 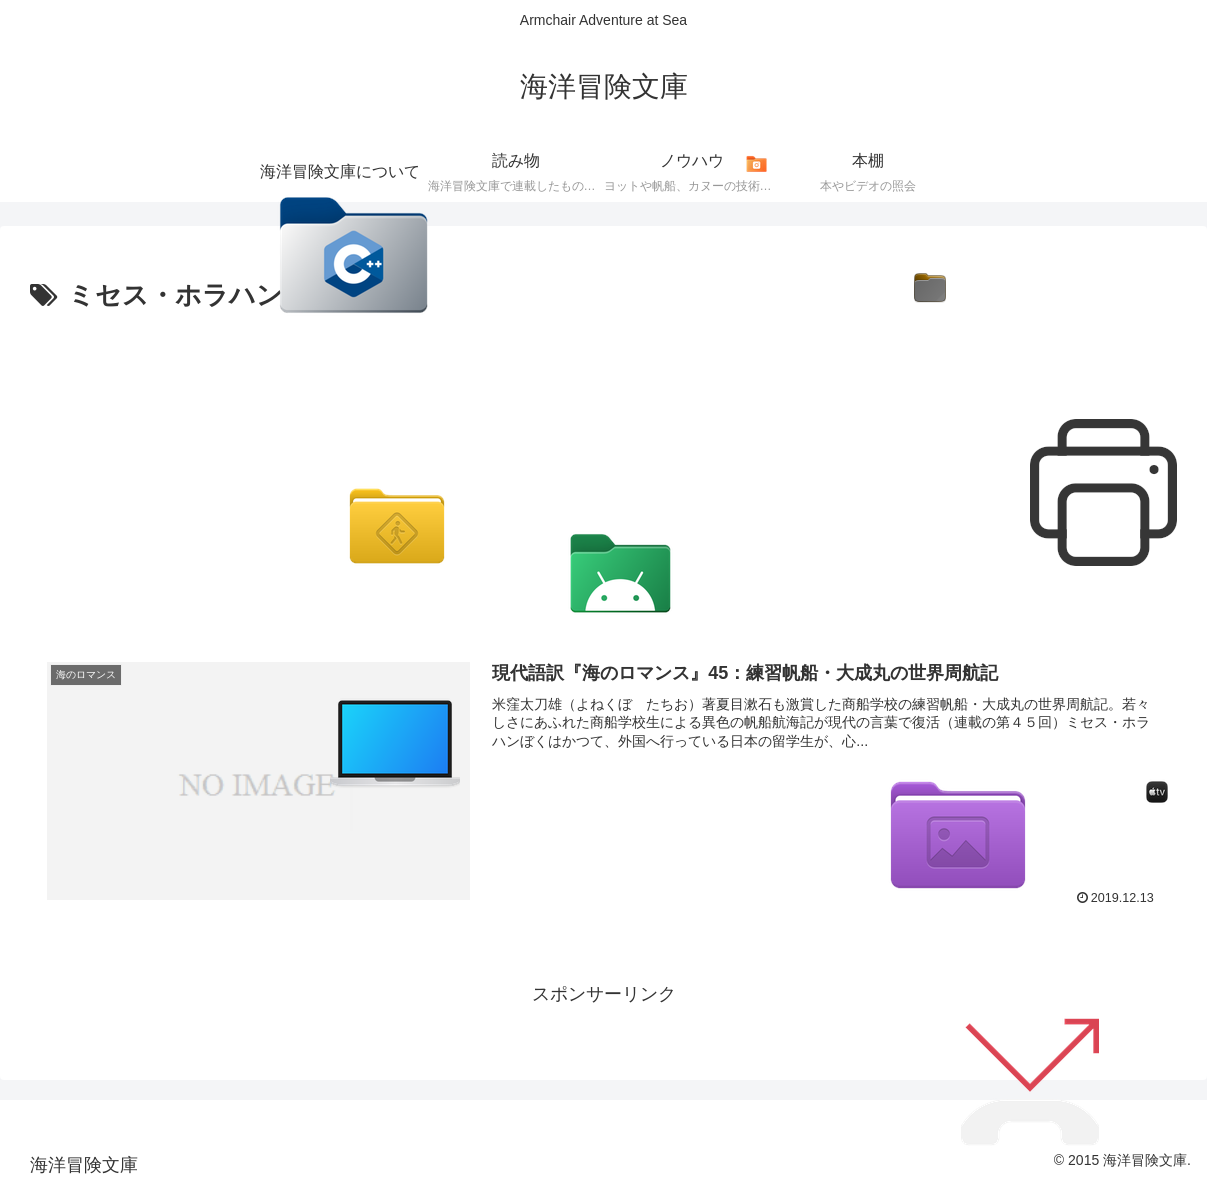 What do you see at coordinates (958, 835) in the screenshot?
I see `open your images folder` at bounding box center [958, 835].